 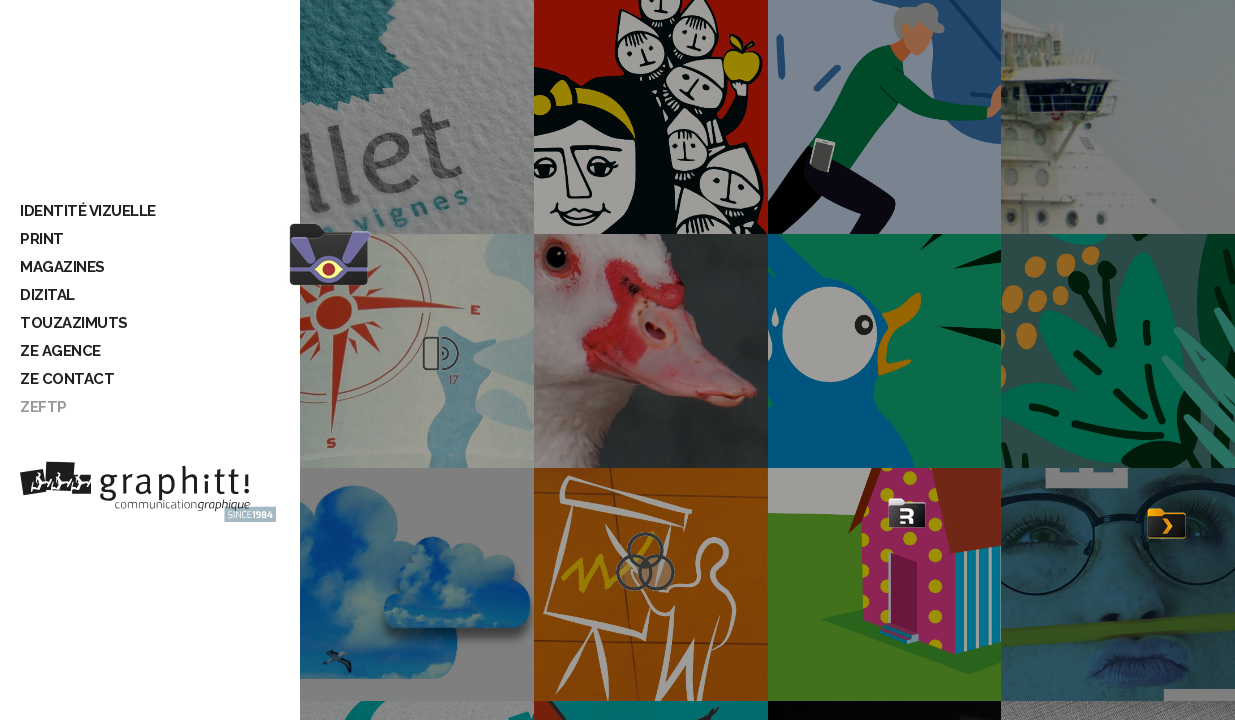 I want to click on access color and display preferences, so click(x=645, y=561).